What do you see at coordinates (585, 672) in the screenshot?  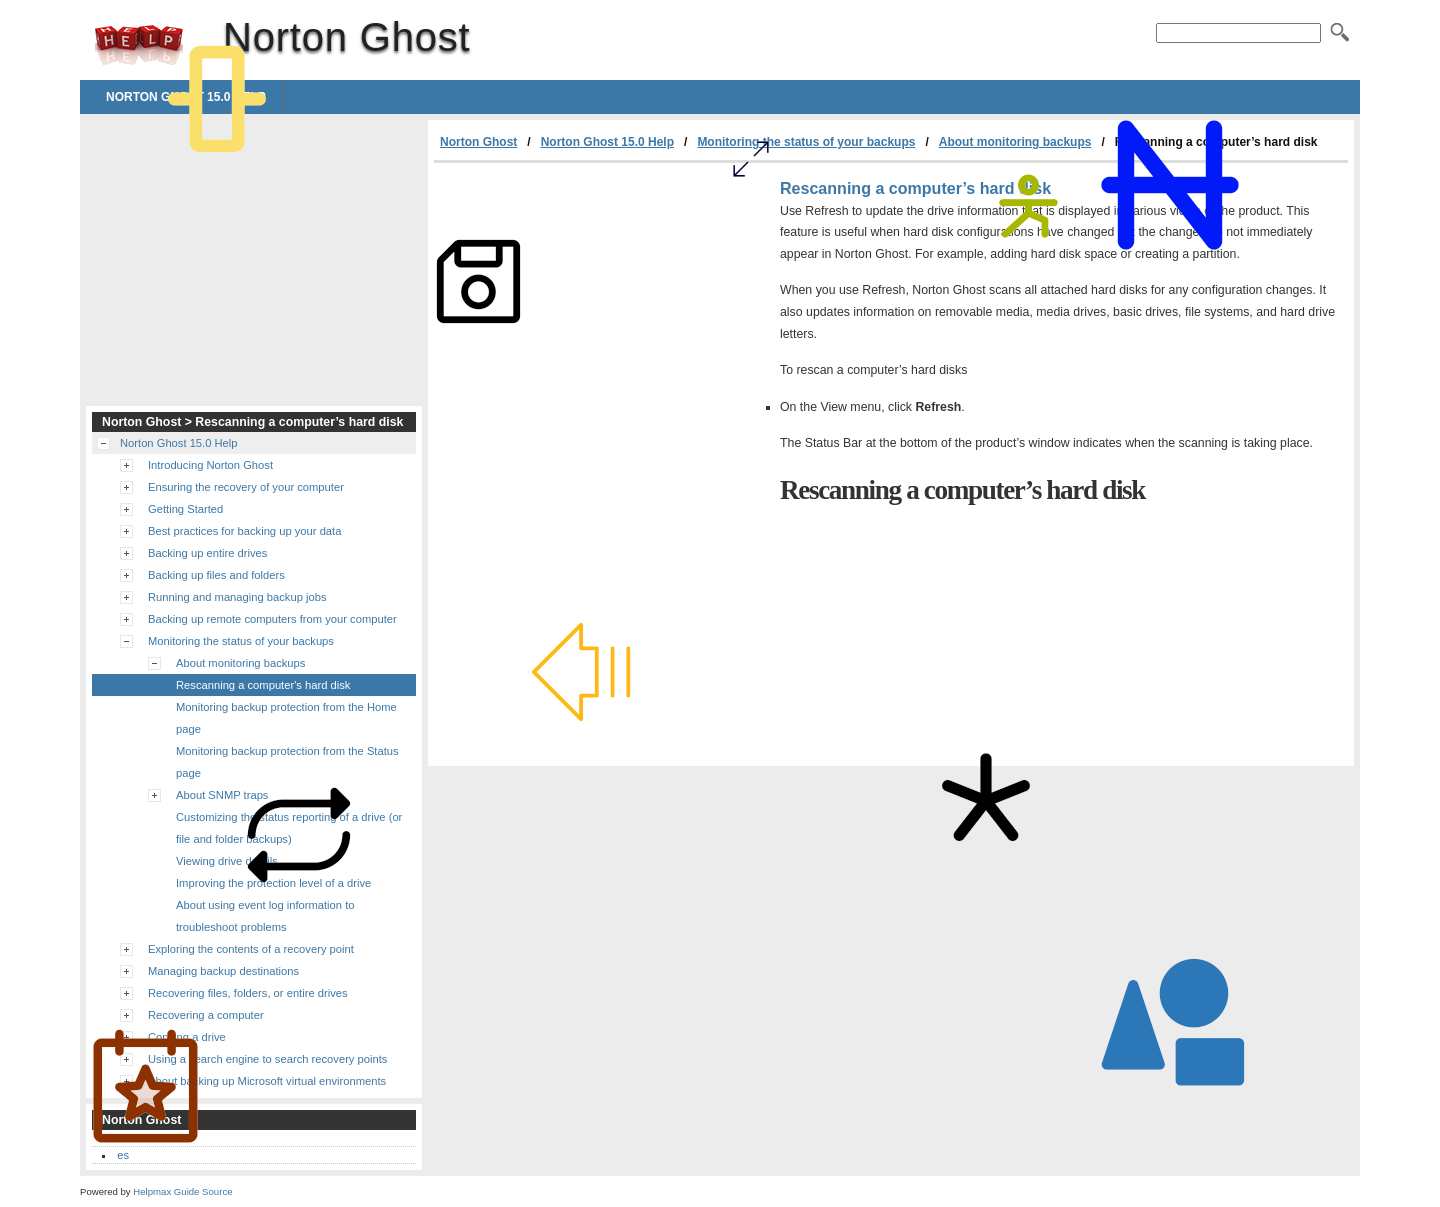 I see `skip to previous track or beginning` at bounding box center [585, 672].